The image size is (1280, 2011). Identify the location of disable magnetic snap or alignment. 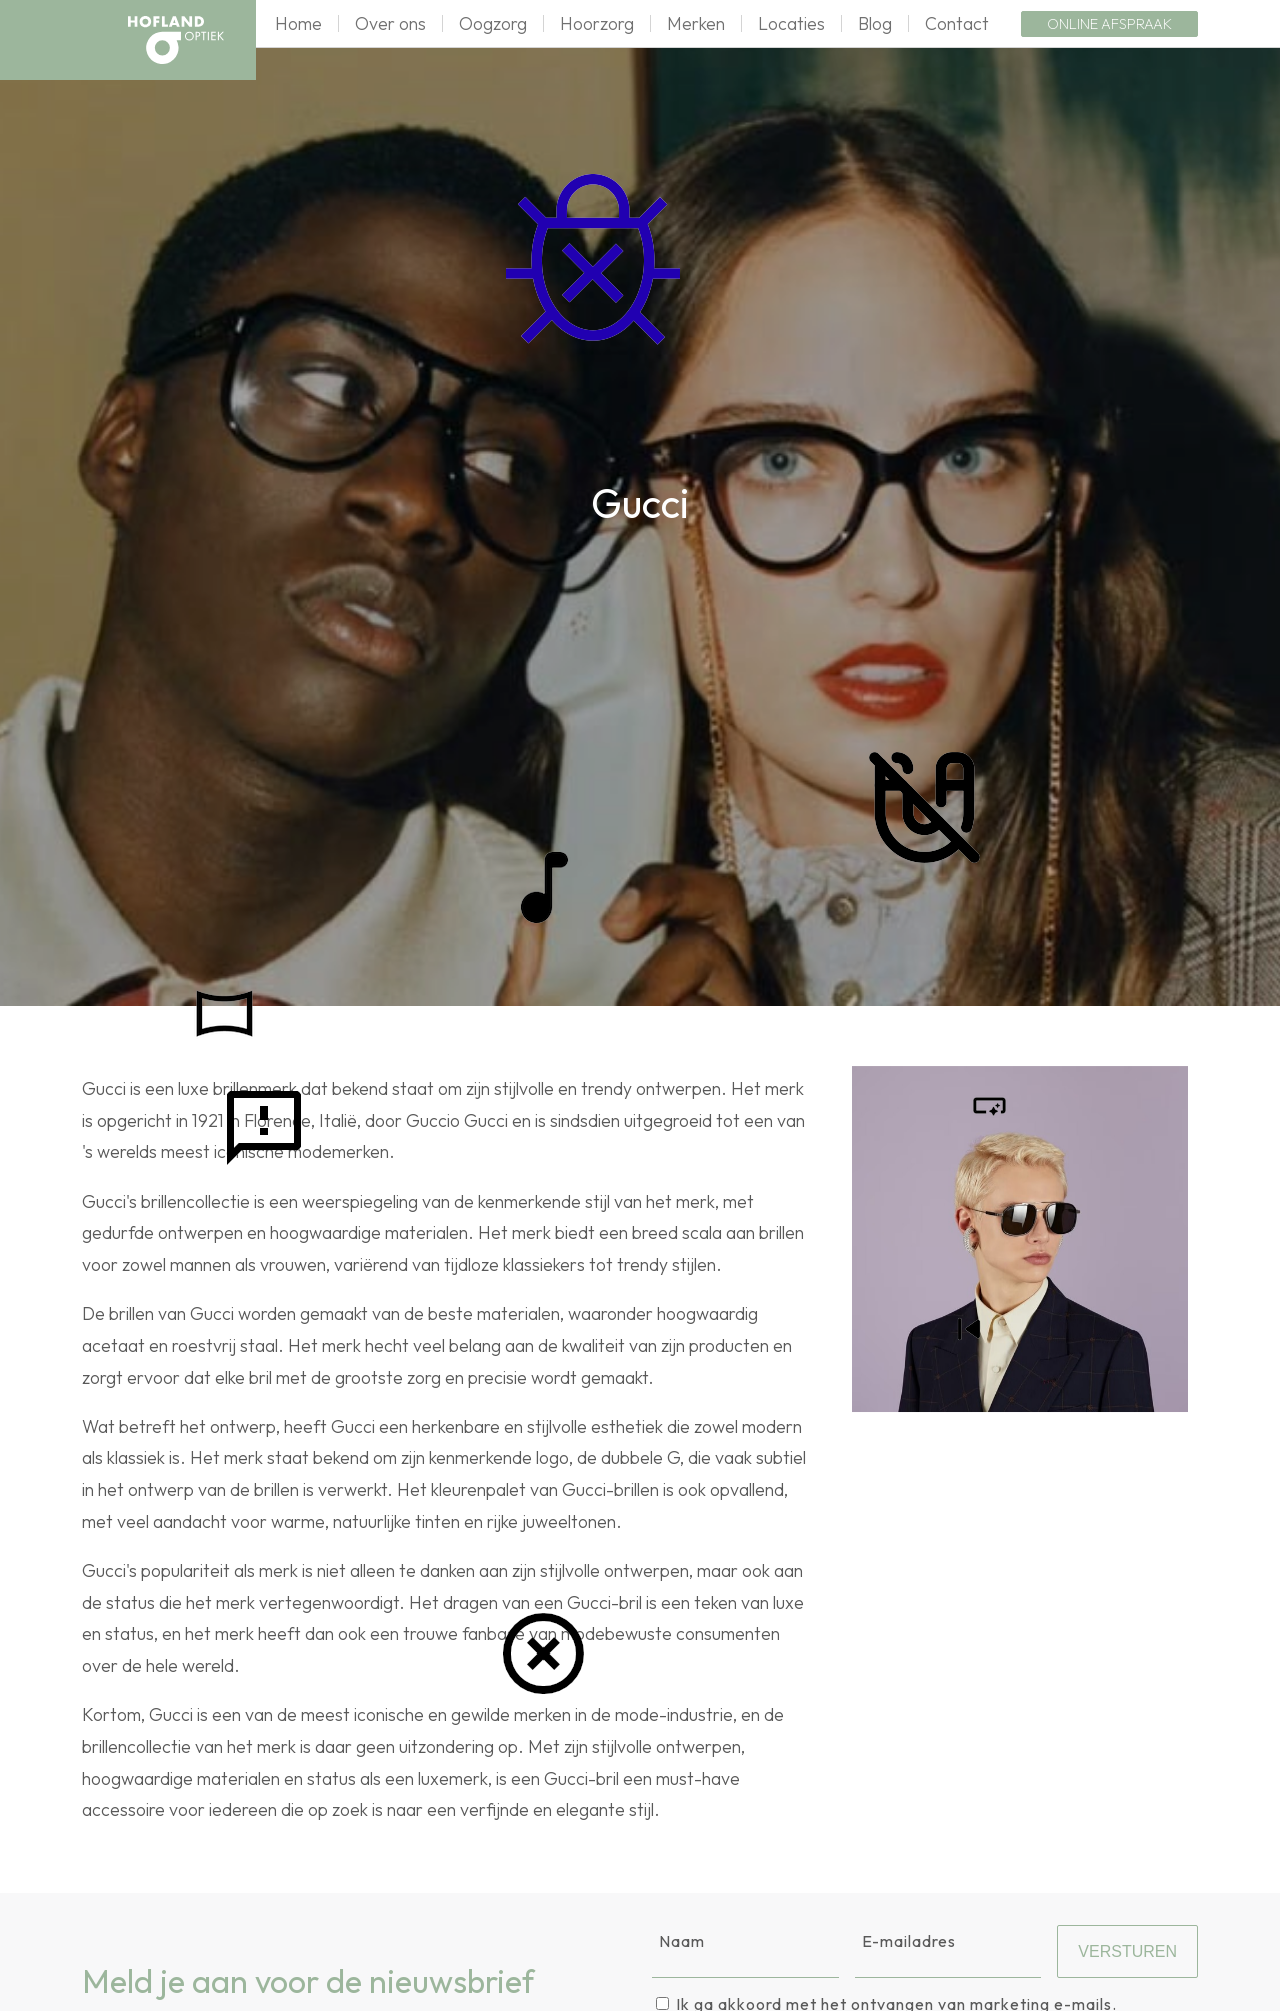
(924, 807).